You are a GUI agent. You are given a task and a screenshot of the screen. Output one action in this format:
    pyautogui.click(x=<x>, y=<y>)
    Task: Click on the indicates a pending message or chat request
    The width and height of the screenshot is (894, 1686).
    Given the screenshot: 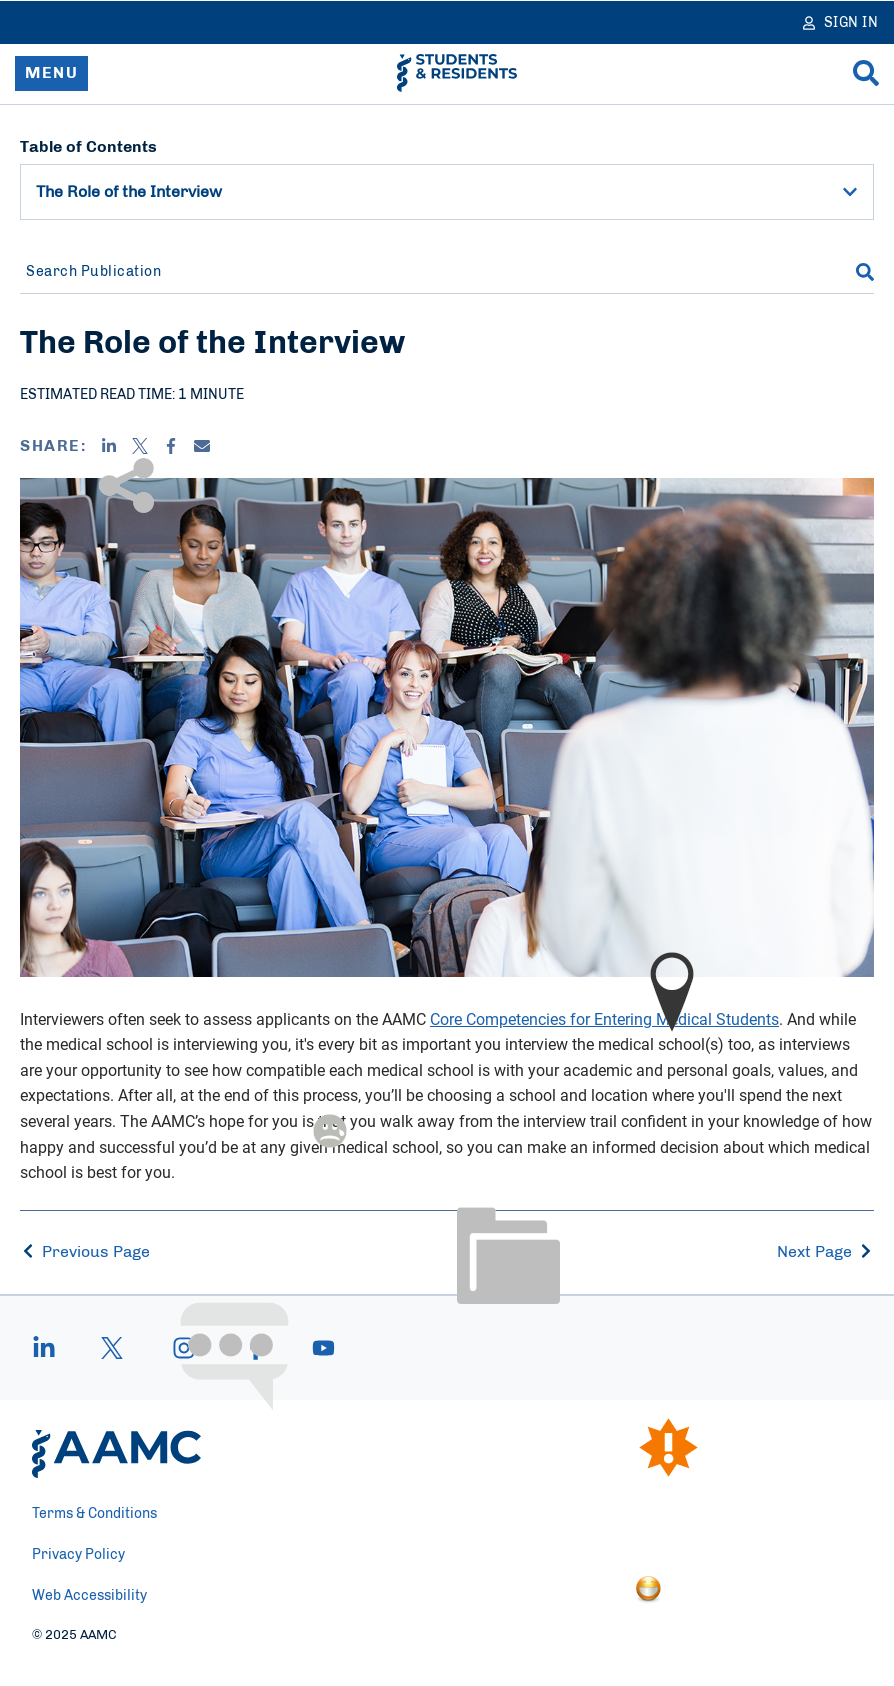 What is the action you would take?
    pyautogui.click(x=234, y=1356)
    